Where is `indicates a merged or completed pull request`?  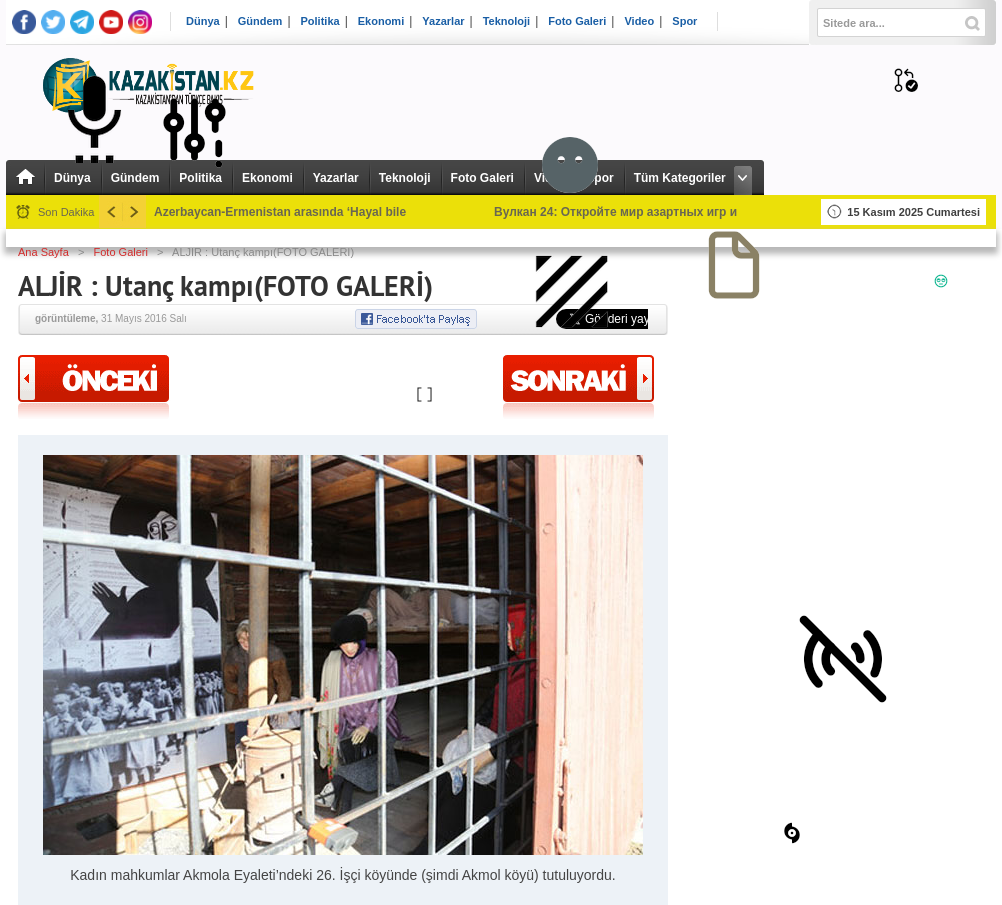
indicates a merged or completed pull request is located at coordinates (905, 79).